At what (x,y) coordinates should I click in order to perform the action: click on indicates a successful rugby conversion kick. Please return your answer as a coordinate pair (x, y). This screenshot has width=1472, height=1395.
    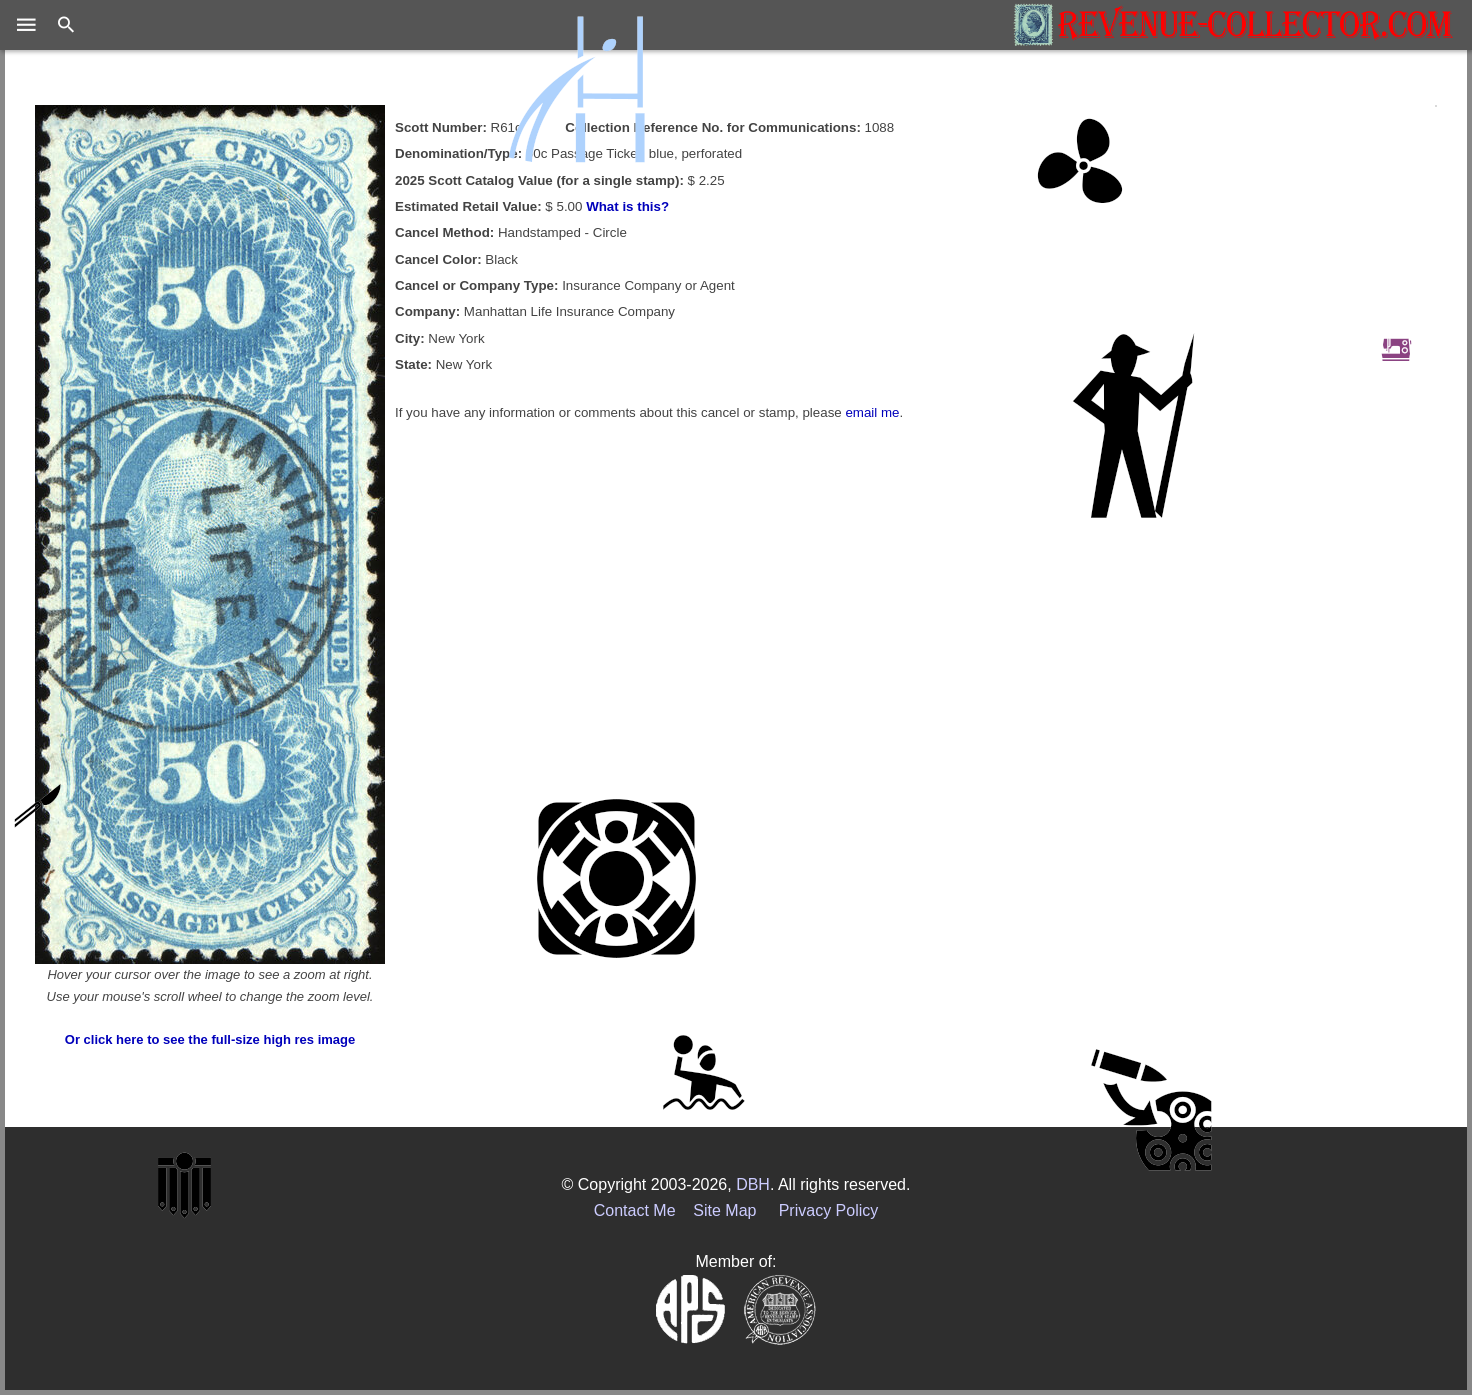
    Looking at the image, I should click on (580, 90).